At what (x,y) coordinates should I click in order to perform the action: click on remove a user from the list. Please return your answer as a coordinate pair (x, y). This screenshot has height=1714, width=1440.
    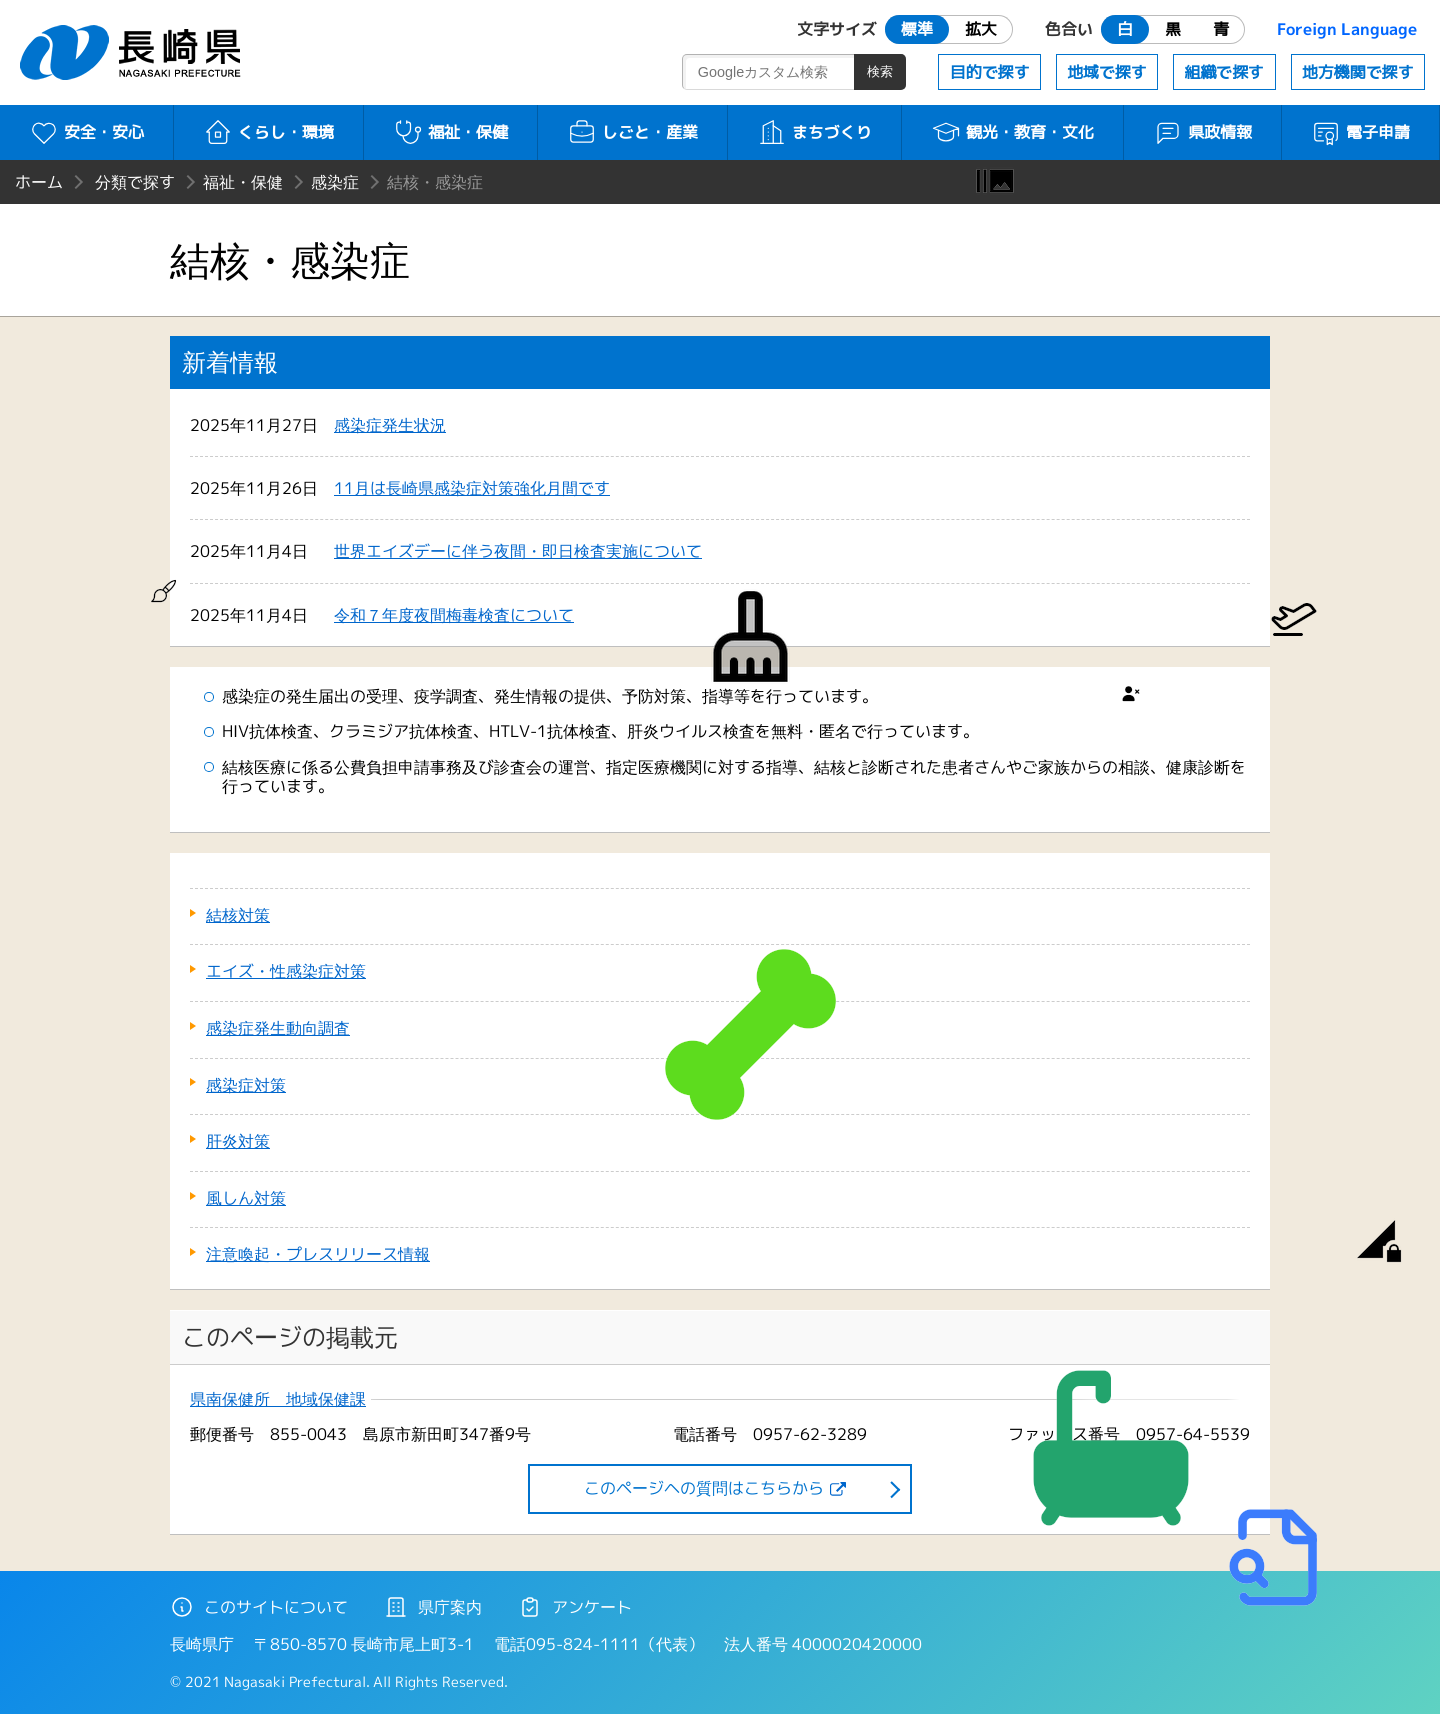
    Looking at the image, I should click on (1130, 693).